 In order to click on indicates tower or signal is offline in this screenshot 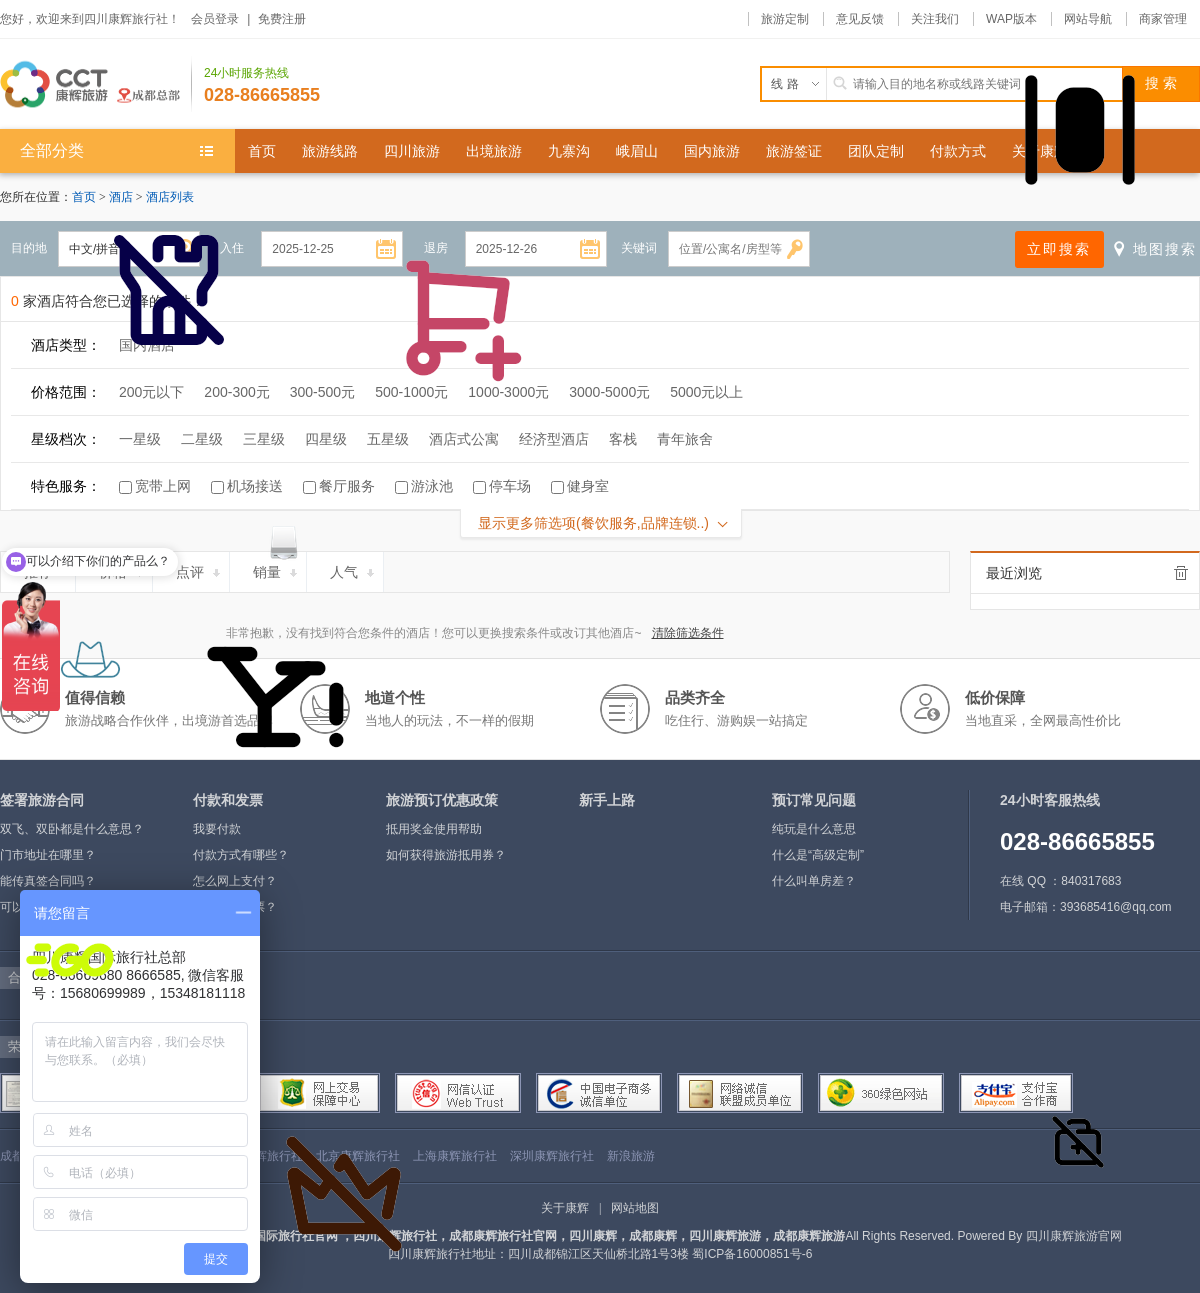, I will do `click(169, 290)`.